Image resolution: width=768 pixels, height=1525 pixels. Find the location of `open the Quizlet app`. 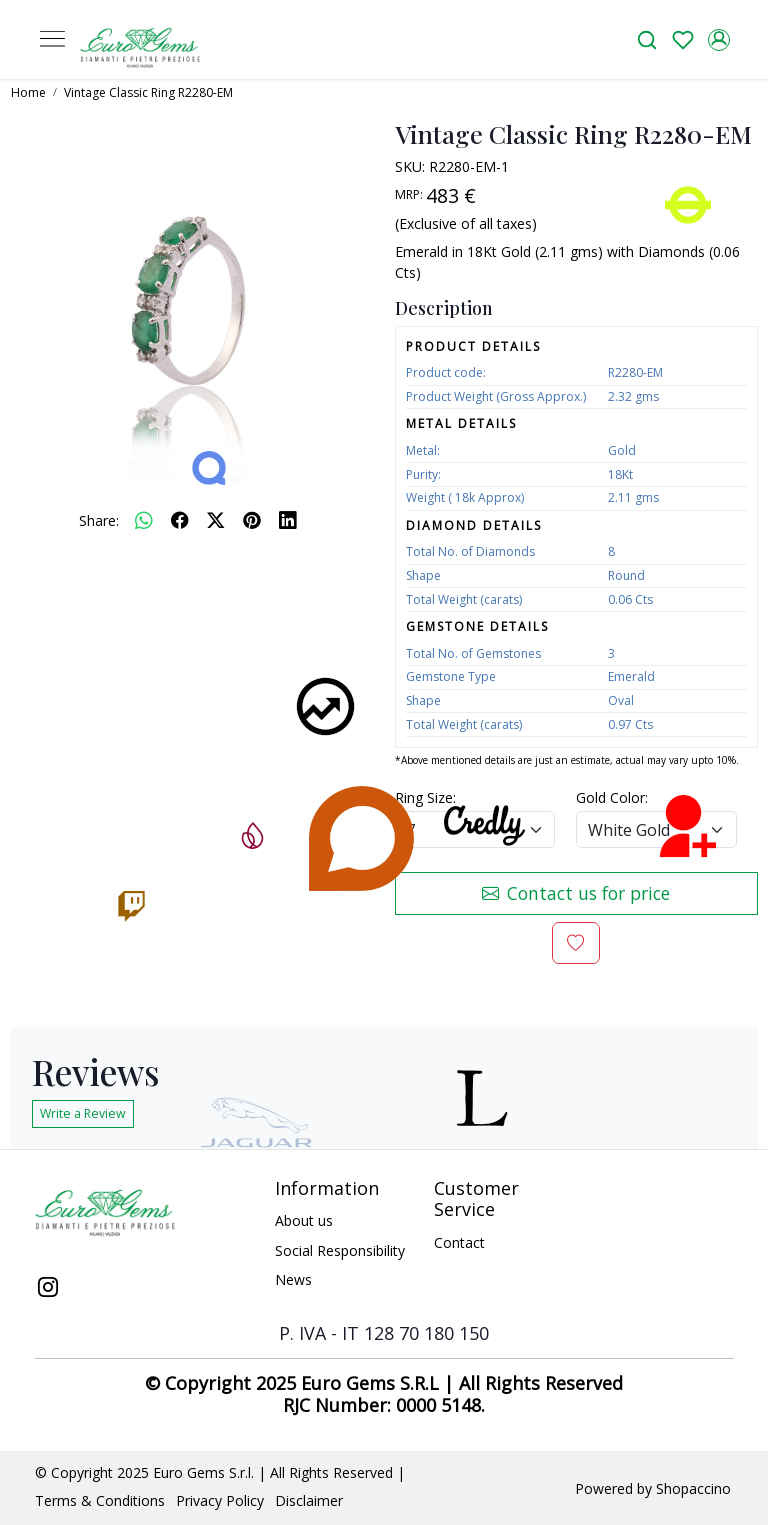

open the Quizlet app is located at coordinates (209, 468).